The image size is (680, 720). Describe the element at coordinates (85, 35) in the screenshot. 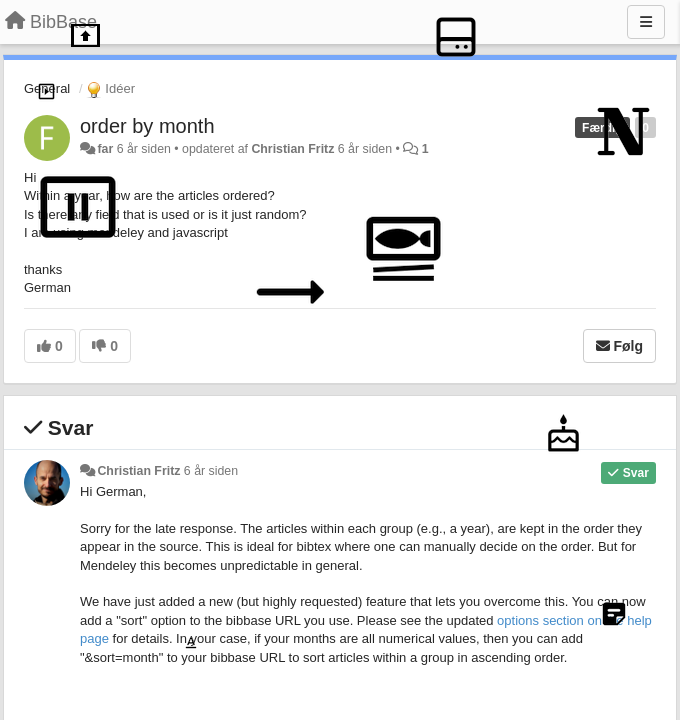

I see `present to all or share screen` at that location.